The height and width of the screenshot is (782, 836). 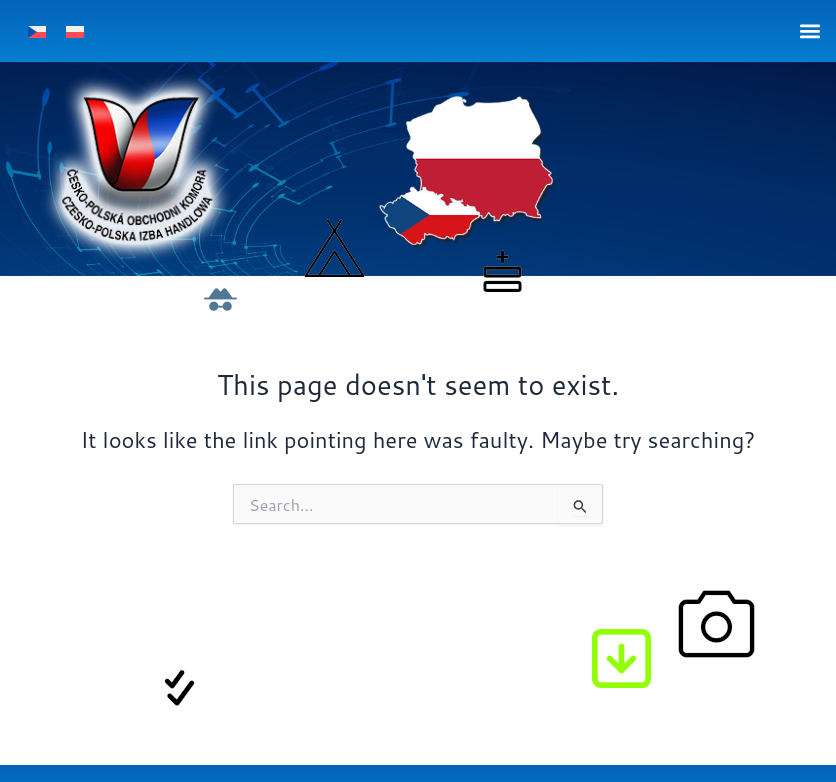 I want to click on add a new row at the top, so click(x=502, y=274).